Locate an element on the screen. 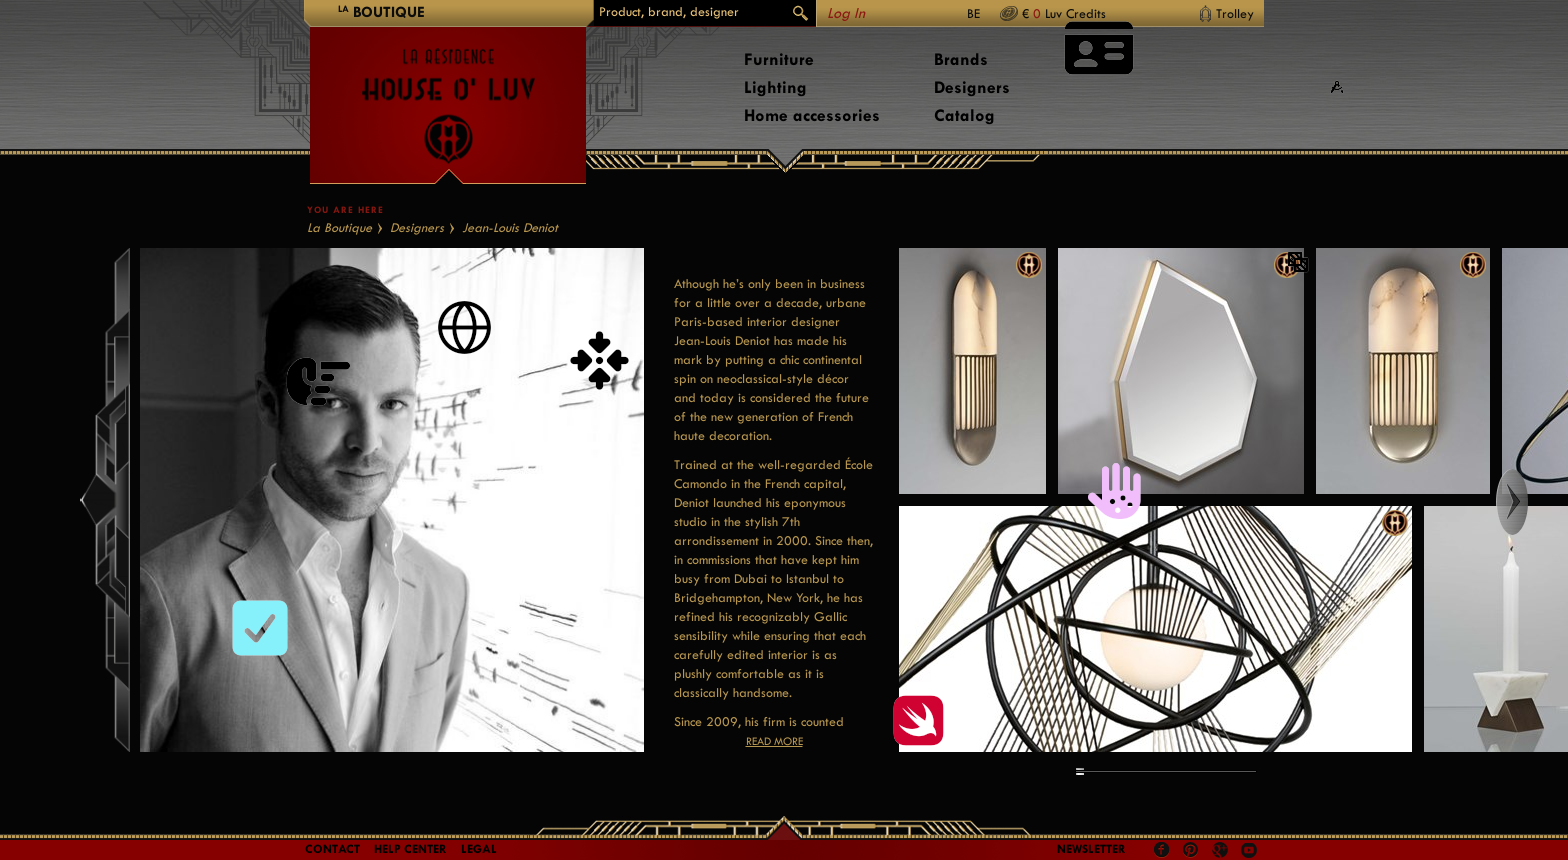 The image size is (1568, 860). swift programming language logo is located at coordinates (918, 720).